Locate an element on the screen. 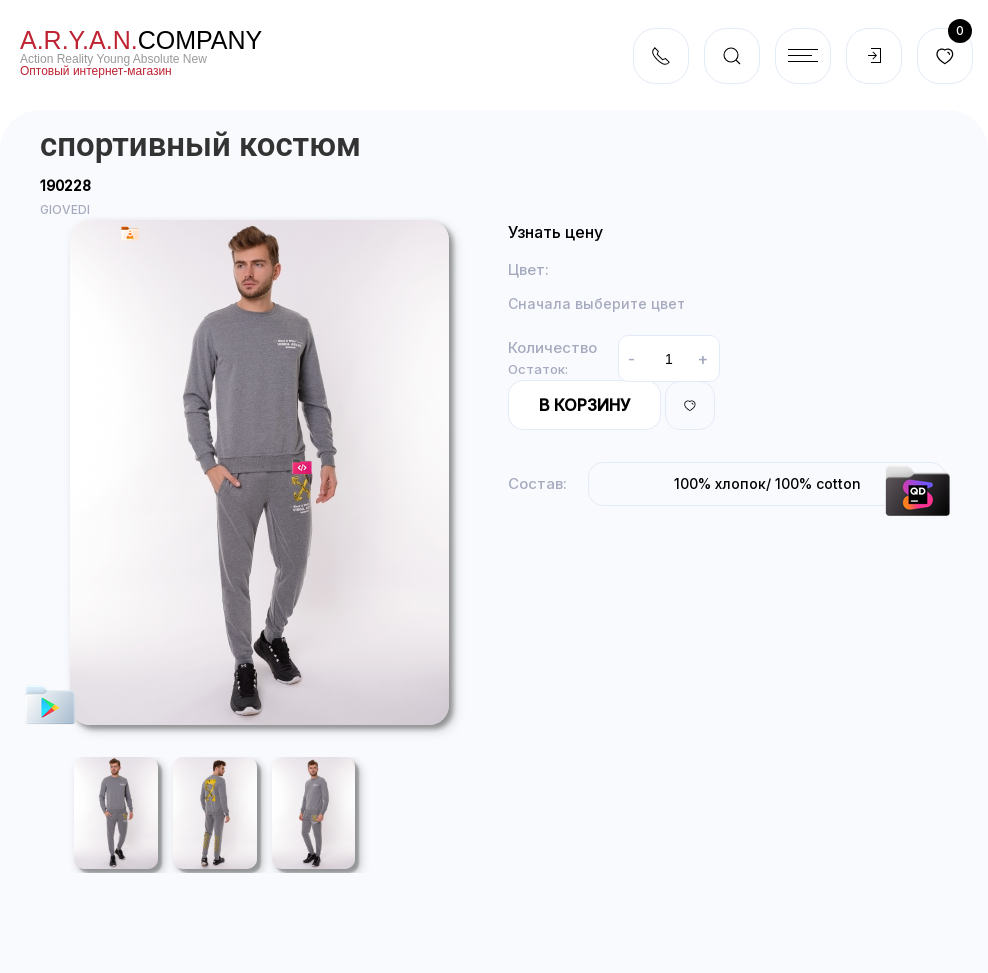 The height and width of the screenshot is (973, 988). open the Books app is located at coordinates (552, 809).